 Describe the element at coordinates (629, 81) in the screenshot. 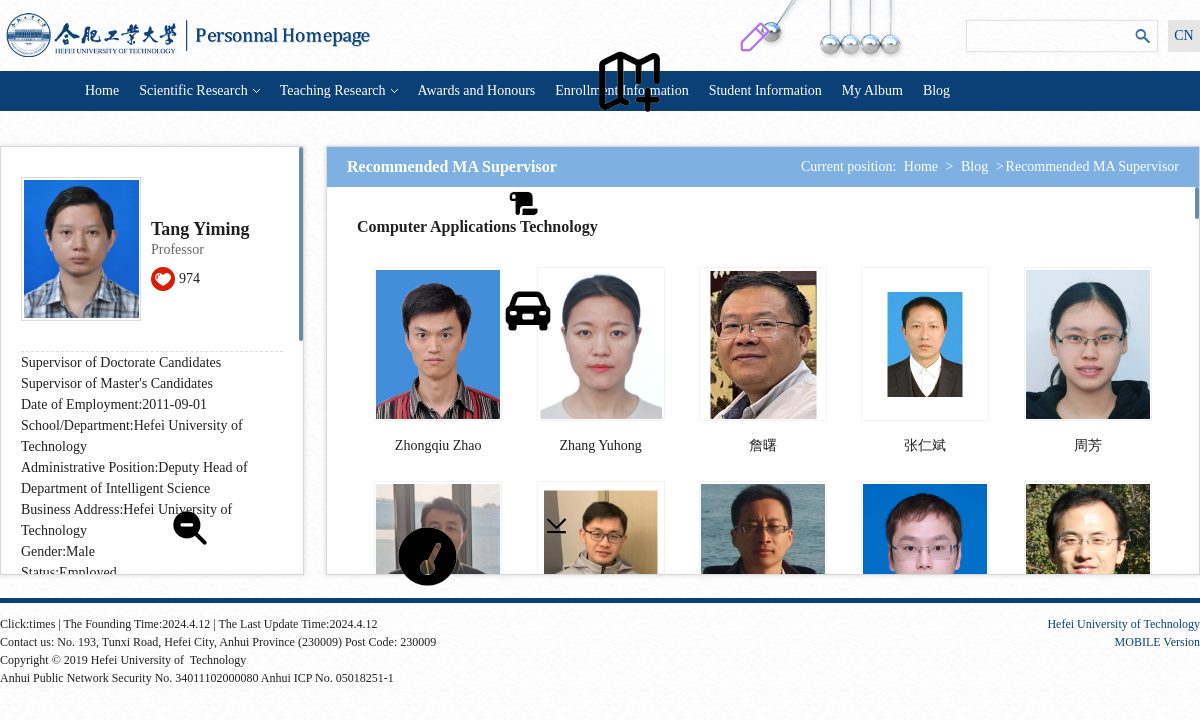

I see `add a new location to the map` at that location.